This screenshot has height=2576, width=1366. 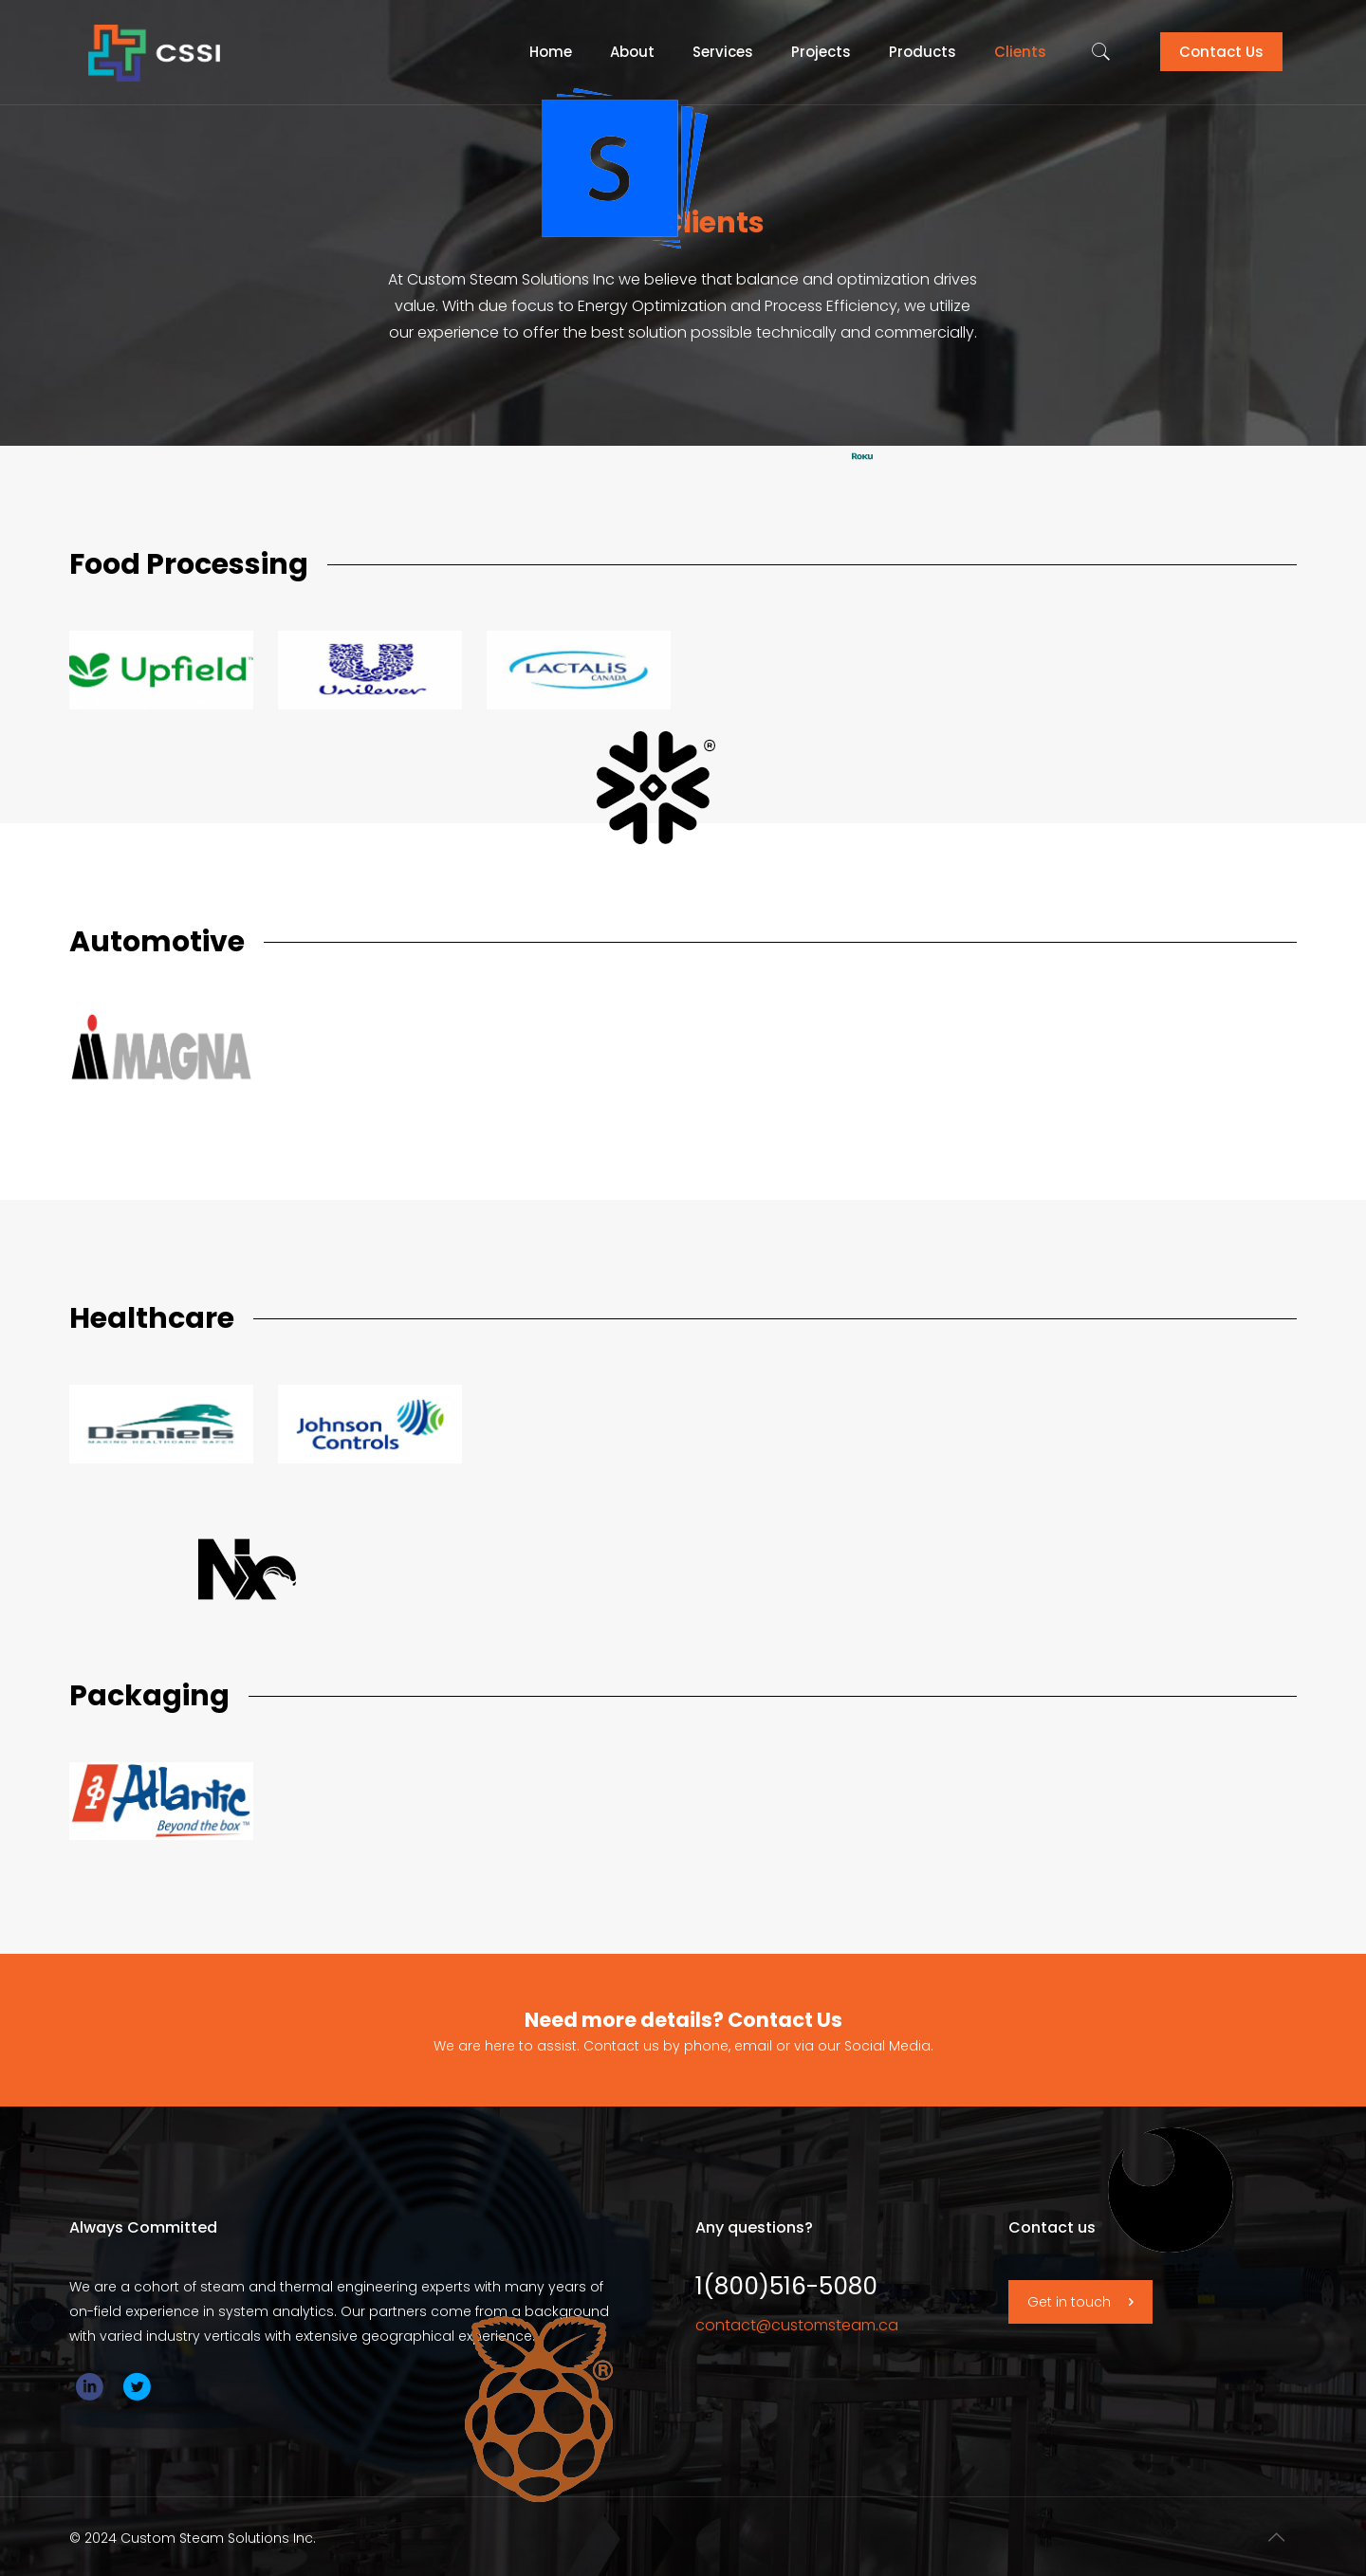 What do you see at coordinates (862, 456) in the screenshot?
I see `open the Roku app` at bounding box center [862, 456].